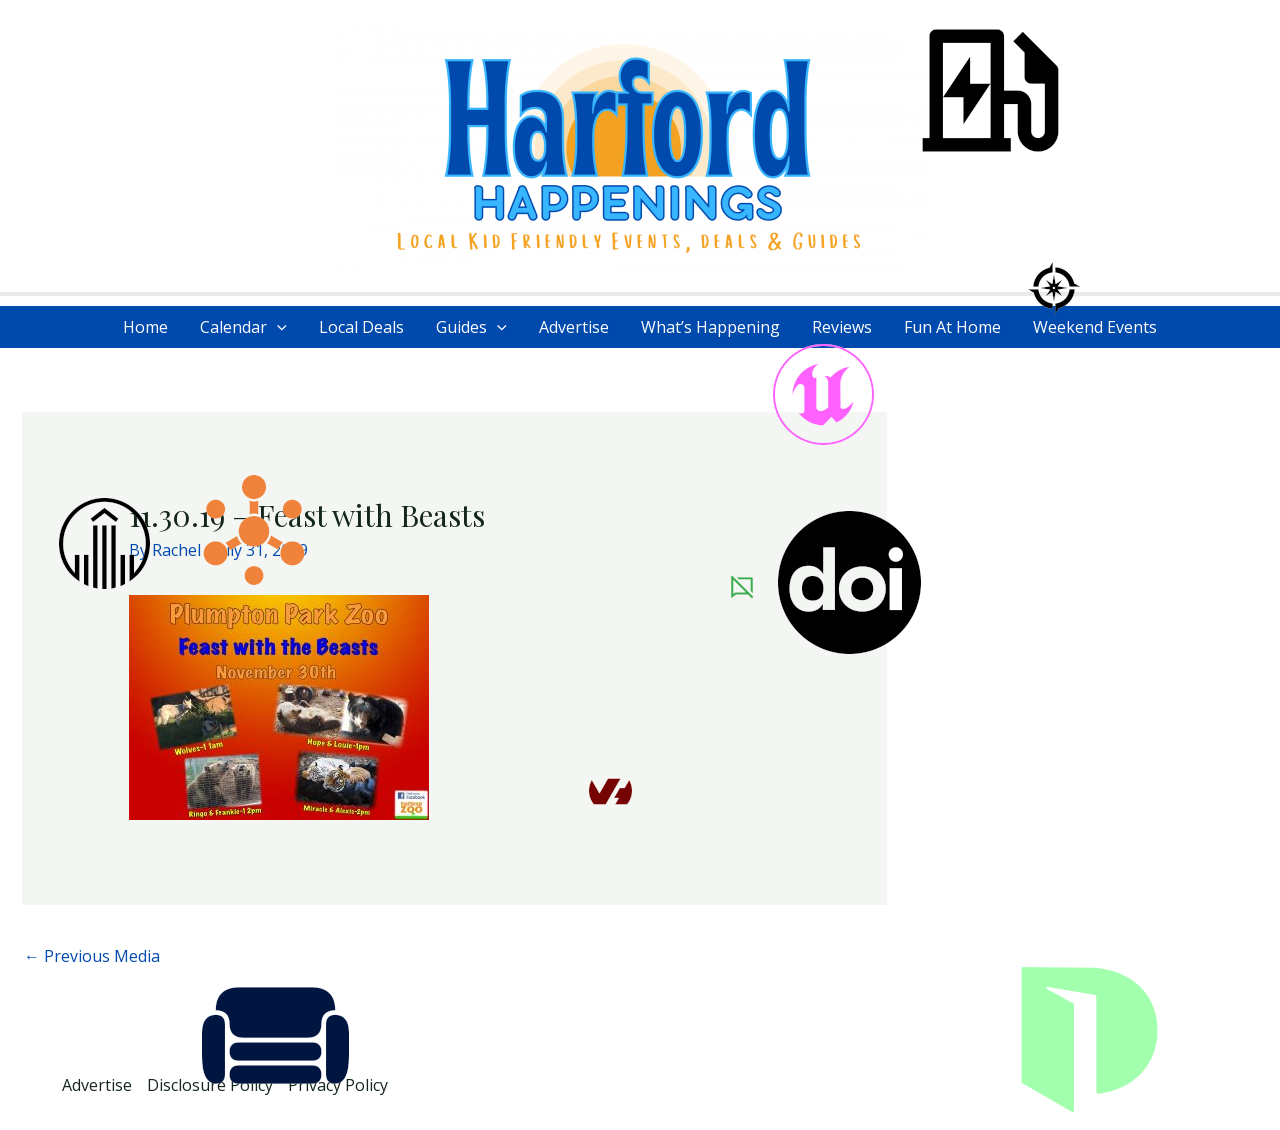 The width and height of the screenshot is (1280, 1130). Describe the element at coordinates (1054, 288) in the screenshot. I see `open OSGeo geospatial tools or resources` at that location.